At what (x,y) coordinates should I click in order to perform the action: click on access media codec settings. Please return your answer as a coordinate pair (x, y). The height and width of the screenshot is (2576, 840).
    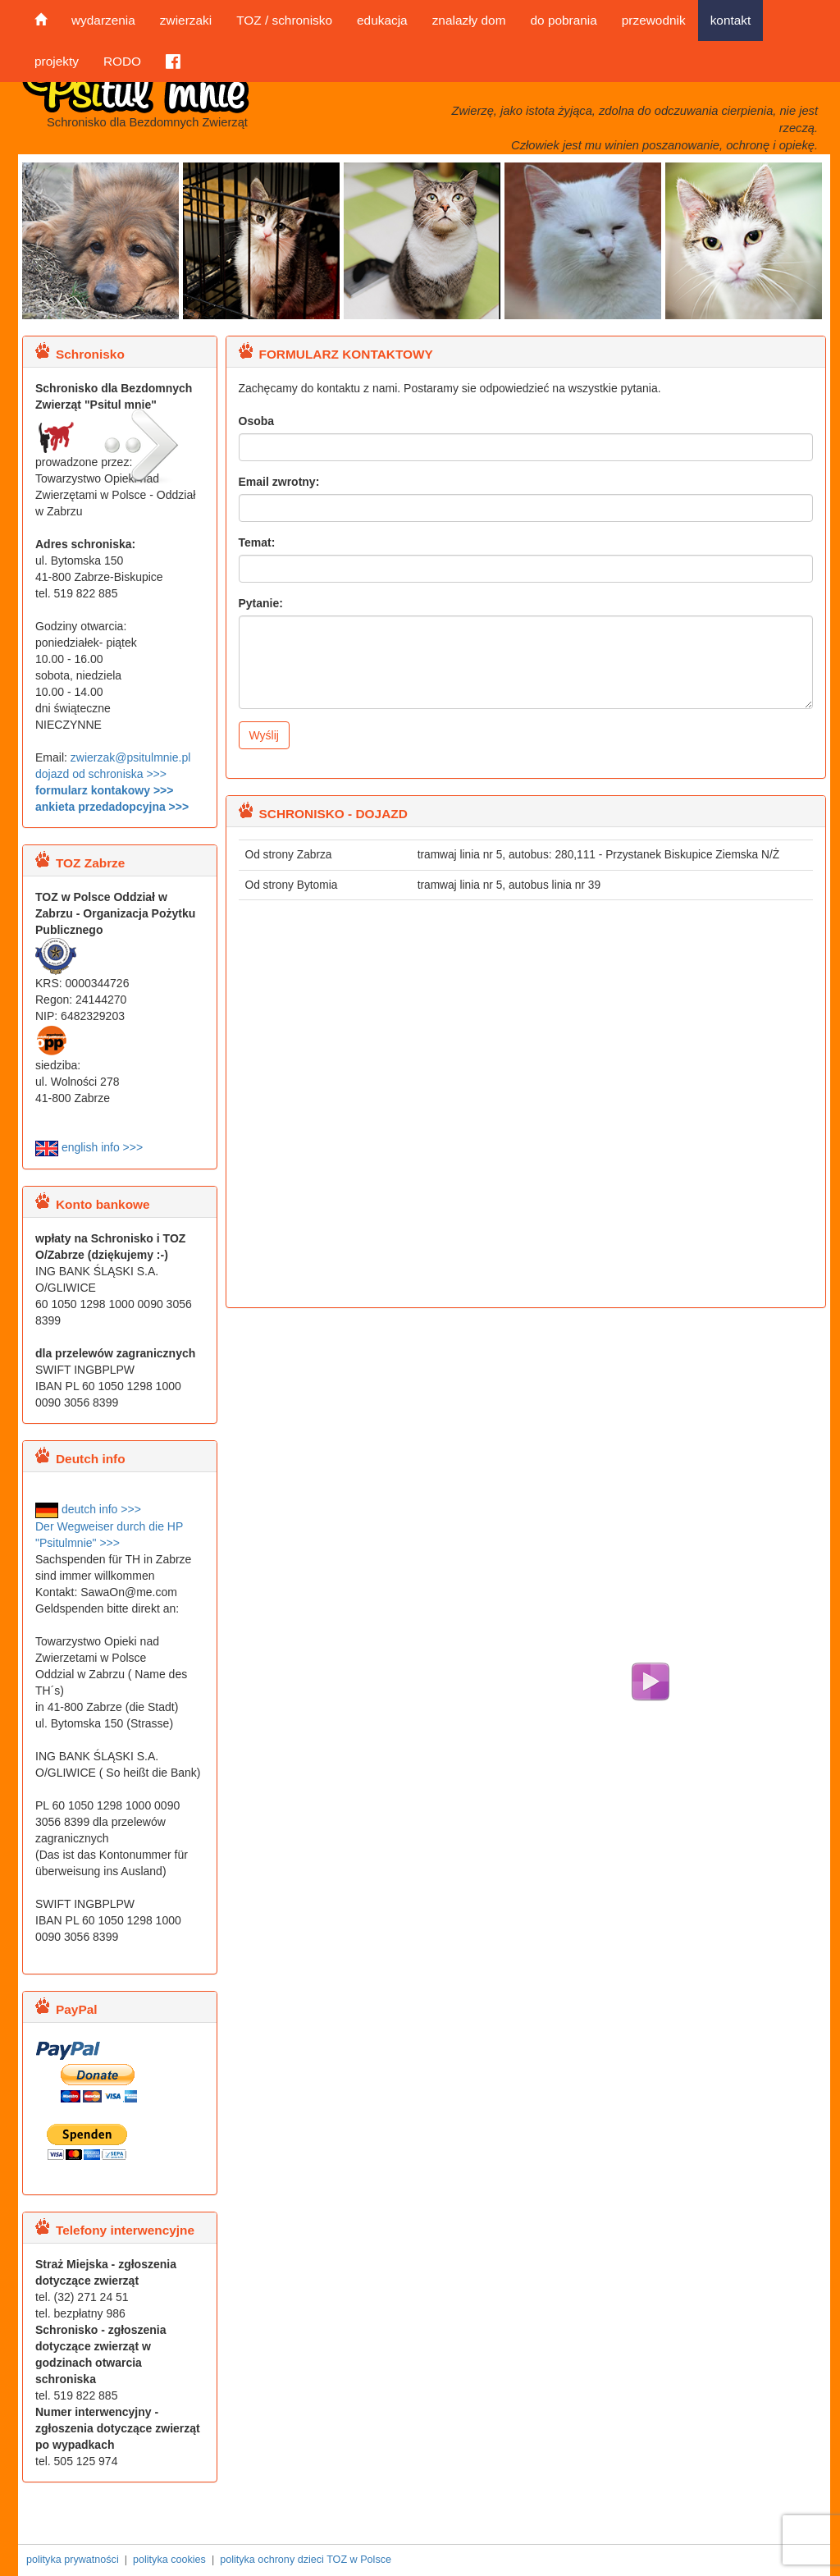
    Looking at the image, I should click on (651, 1681).